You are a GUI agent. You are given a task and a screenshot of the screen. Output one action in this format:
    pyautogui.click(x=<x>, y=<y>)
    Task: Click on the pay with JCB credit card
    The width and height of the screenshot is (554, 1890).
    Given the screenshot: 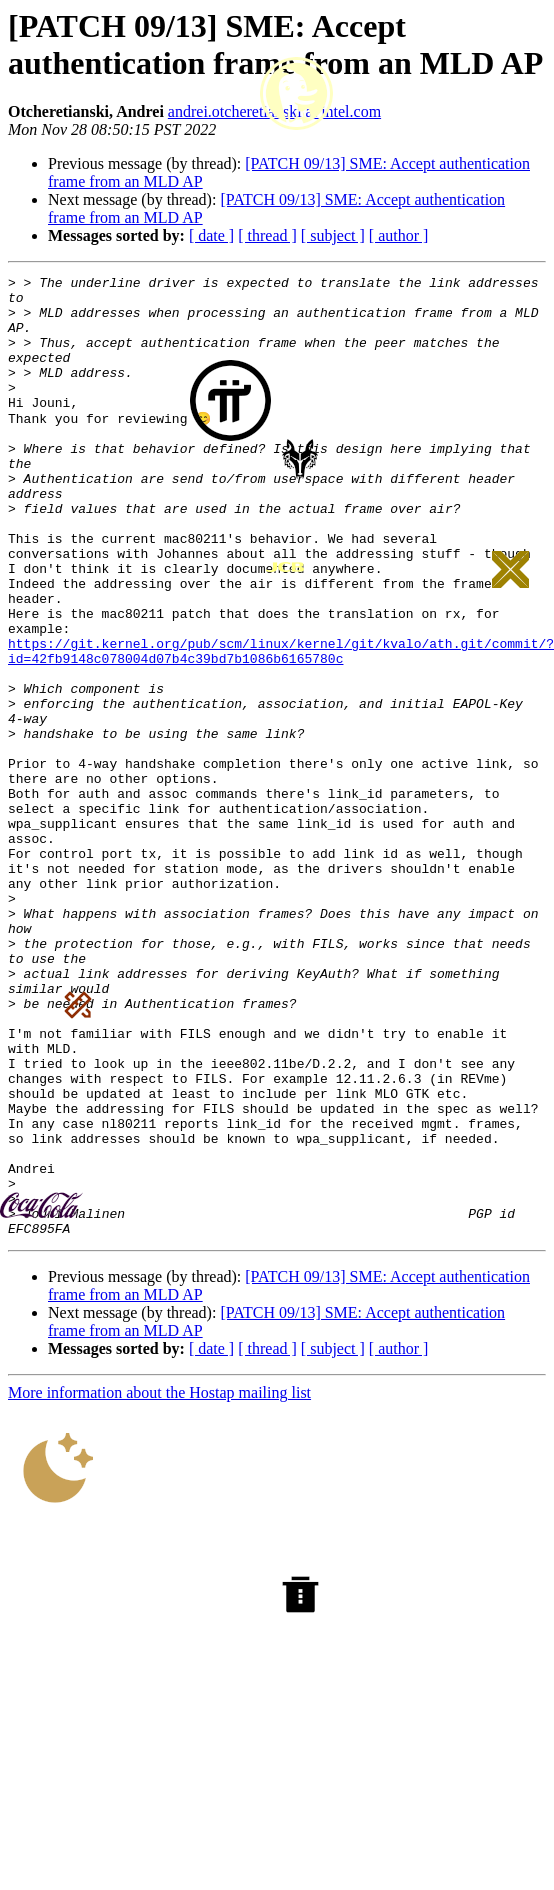 What is the action you would take?
    pyautogui.click(x=285, y=567)
    